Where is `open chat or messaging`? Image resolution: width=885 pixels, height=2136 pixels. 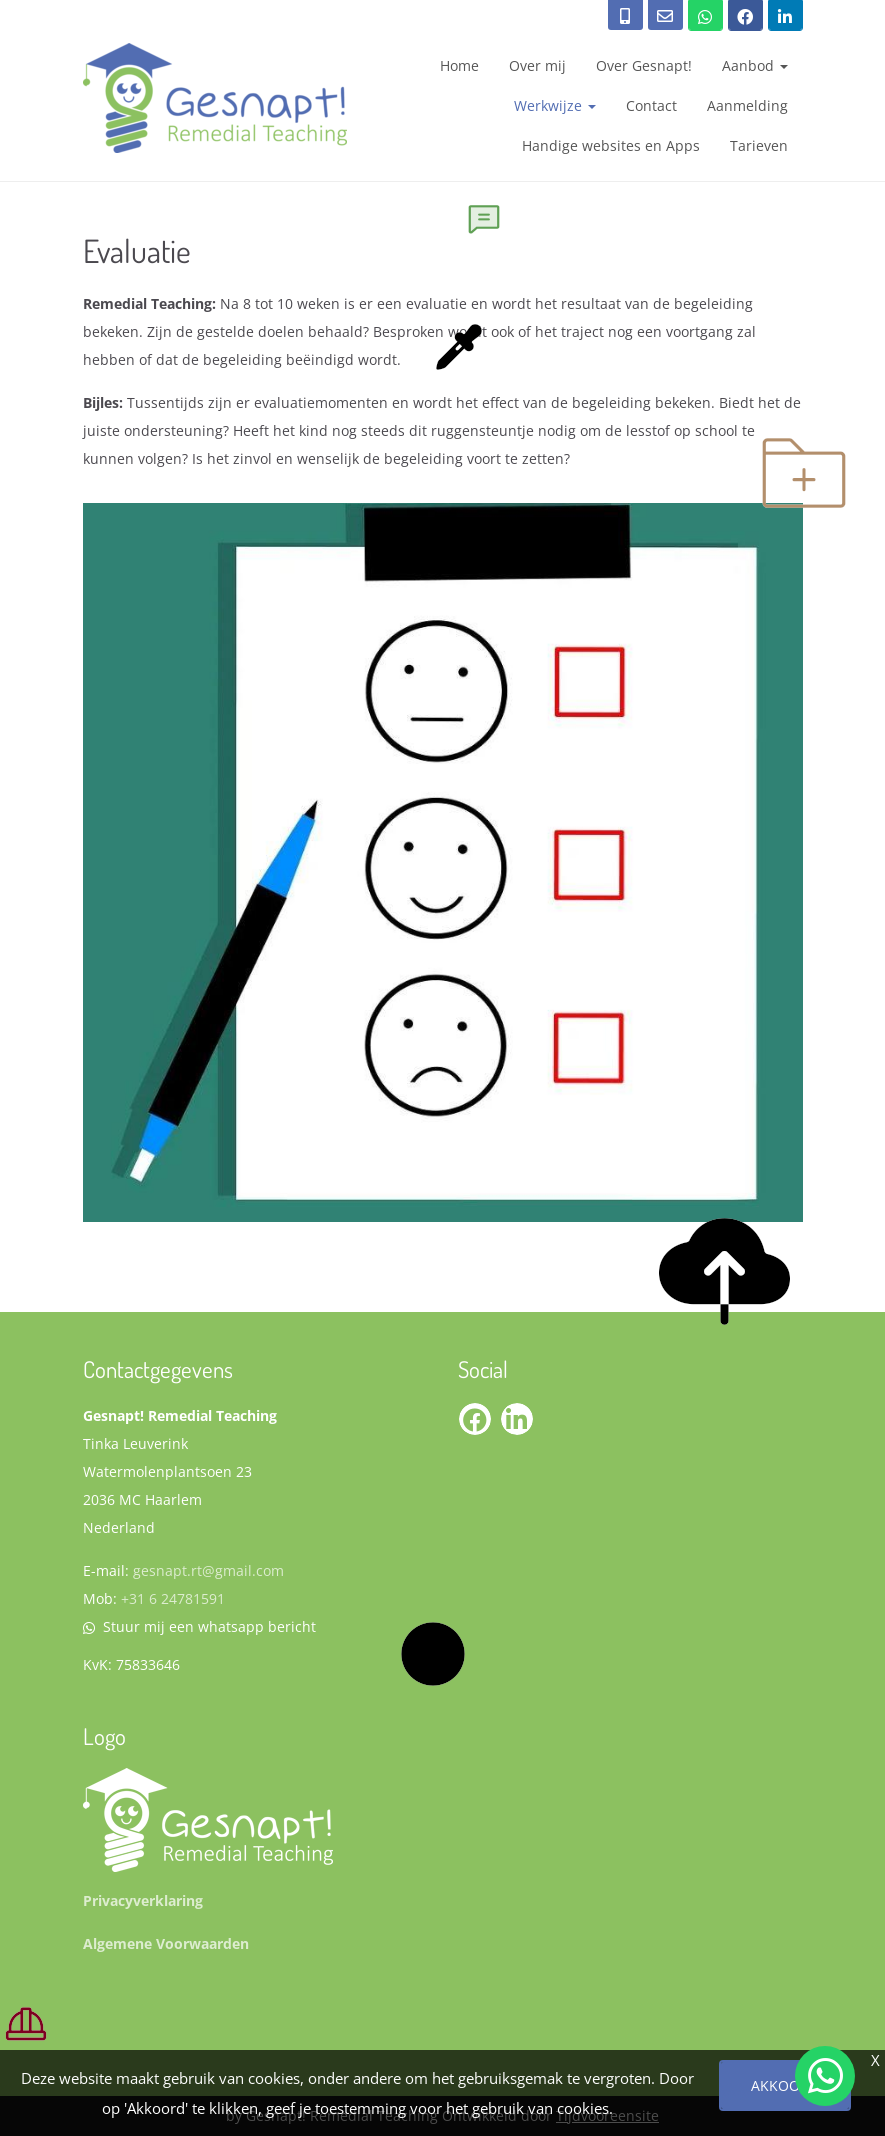
open chat or messaging is located at coordinates (484, 217).